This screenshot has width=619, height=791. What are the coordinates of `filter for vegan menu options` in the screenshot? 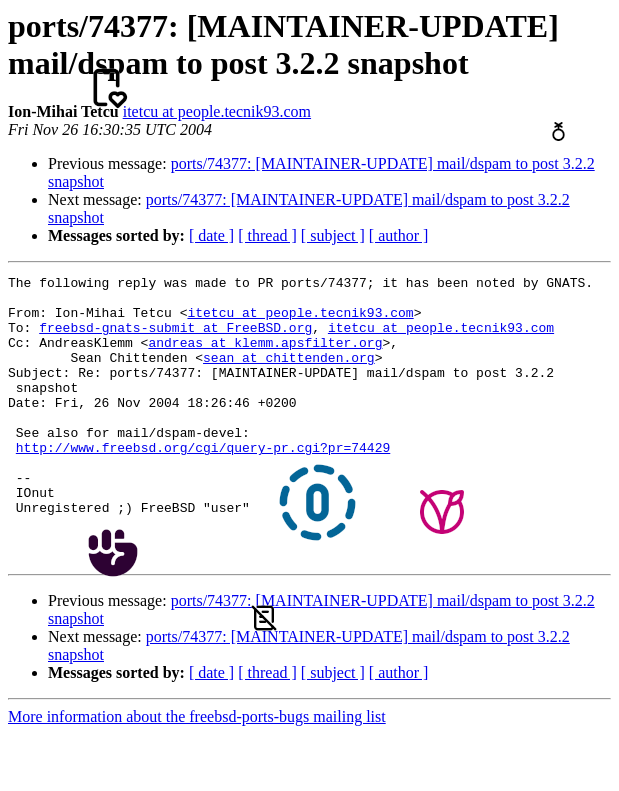 It's located at (442, 512).